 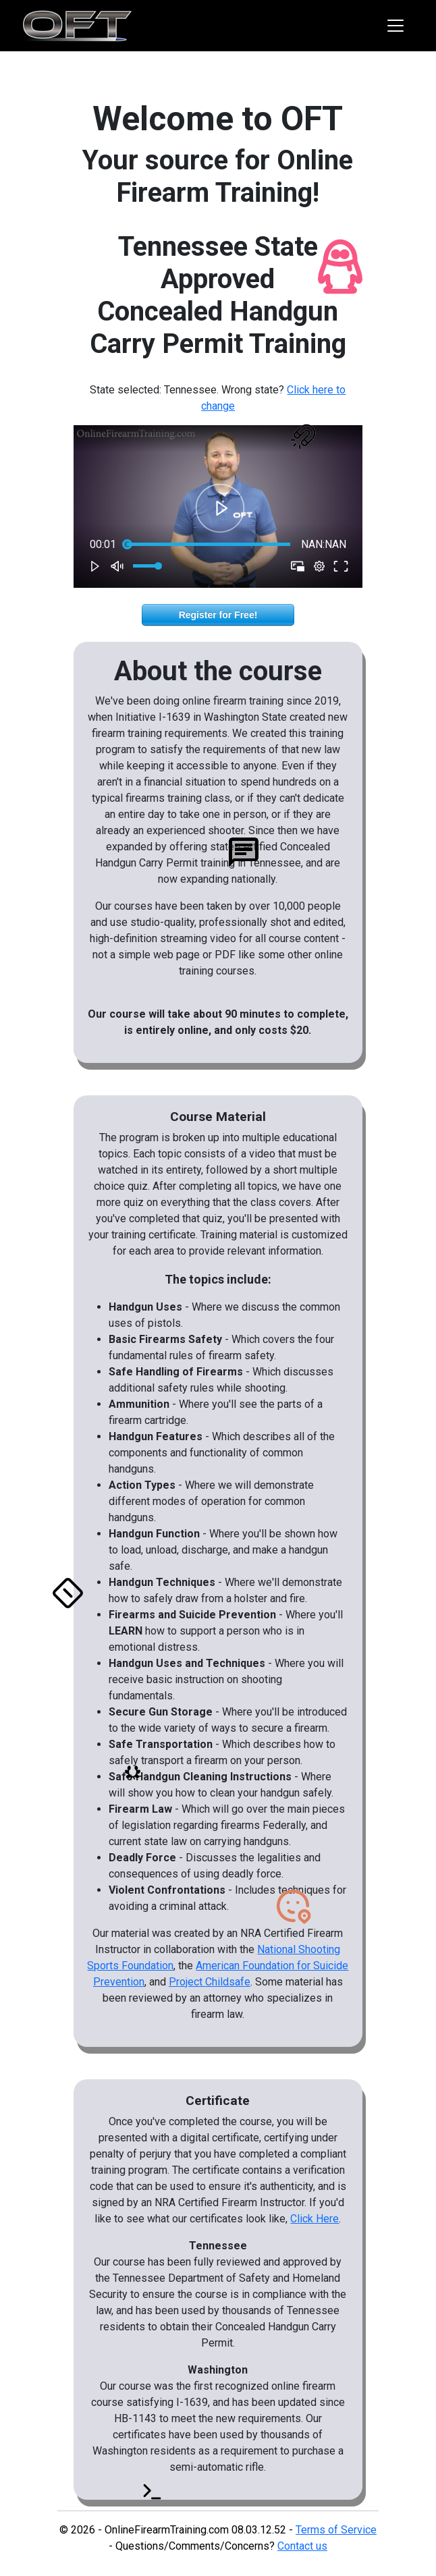 What do you see at coordinates (303, 437) in the screenshot?
I see `attract or pull related items together` at bounding box center [303, 437].